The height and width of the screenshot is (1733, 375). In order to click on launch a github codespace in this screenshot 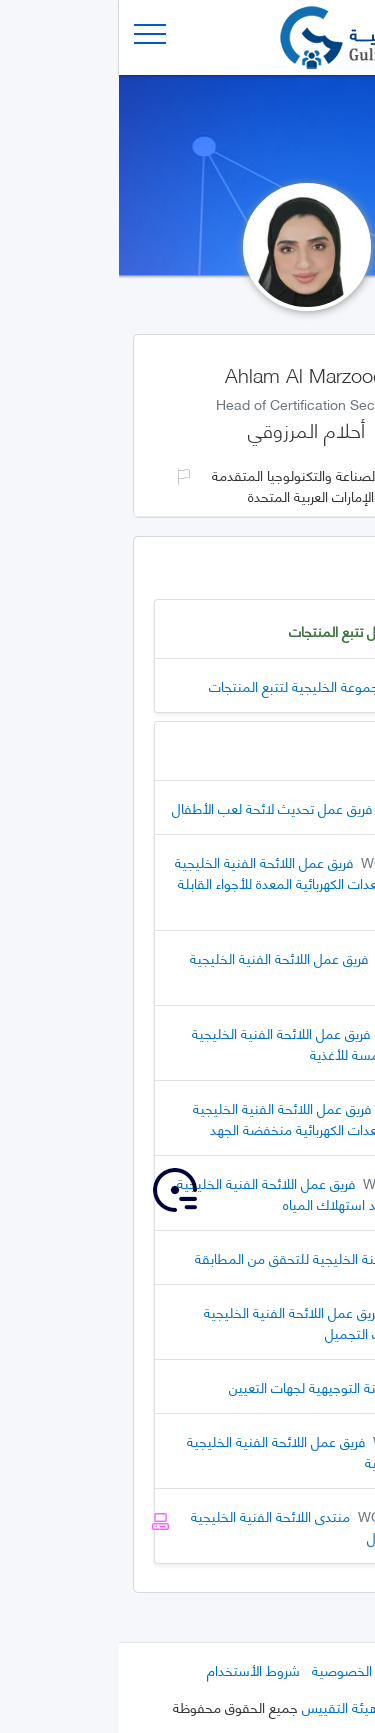, I will do `click(160, 1521)`.